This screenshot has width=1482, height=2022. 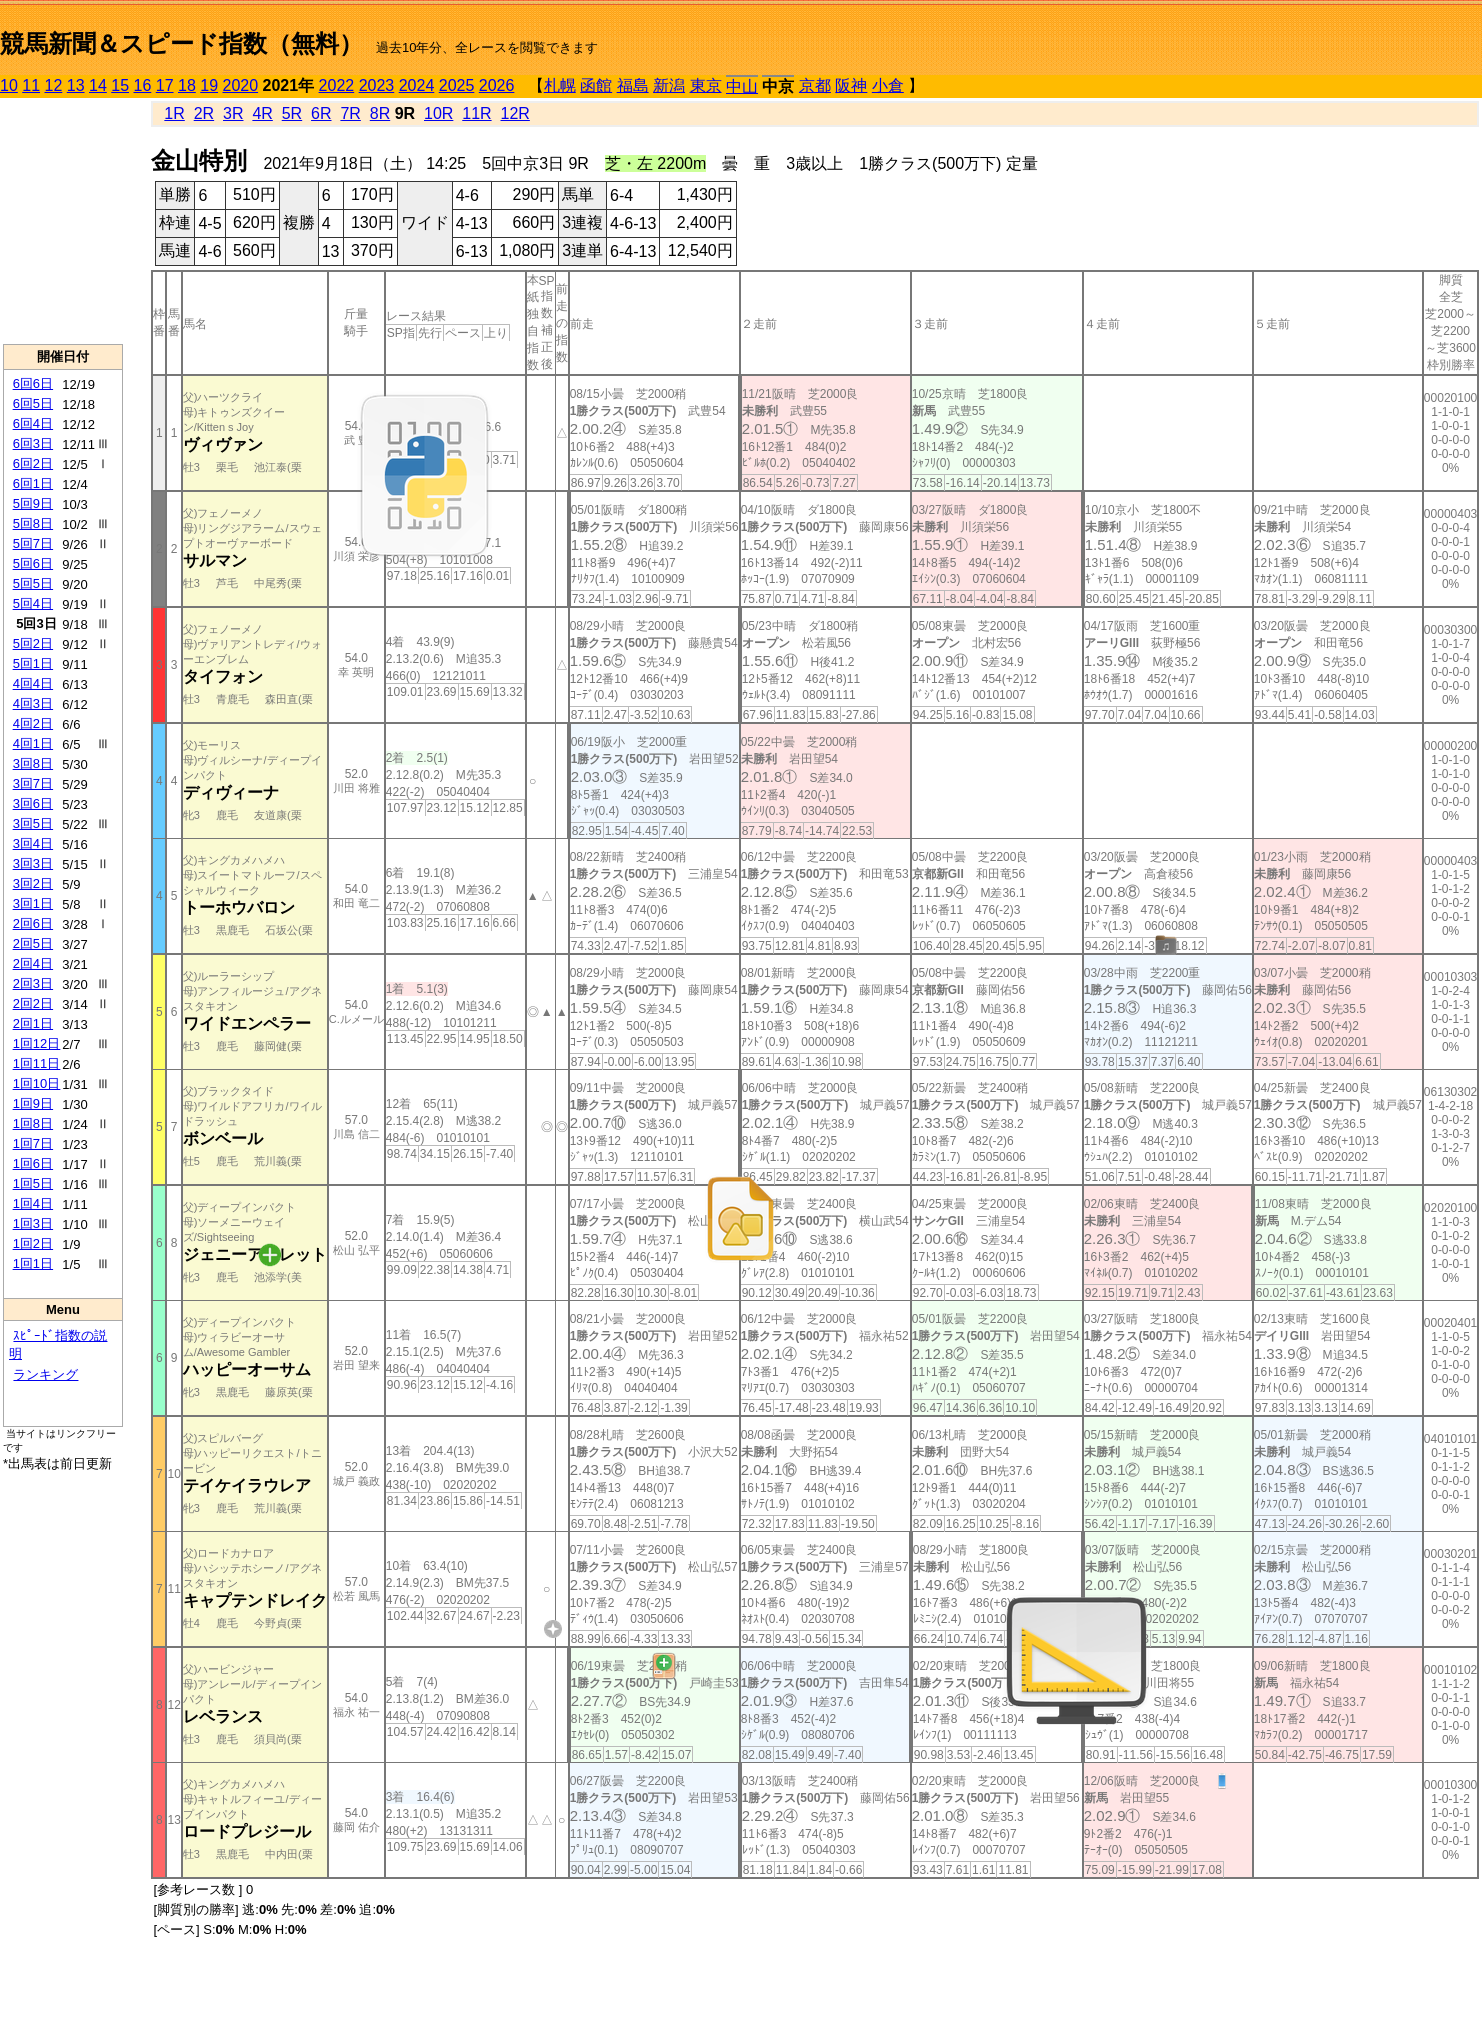 I want to click on open your music folder, so click(x=1166, y=945).